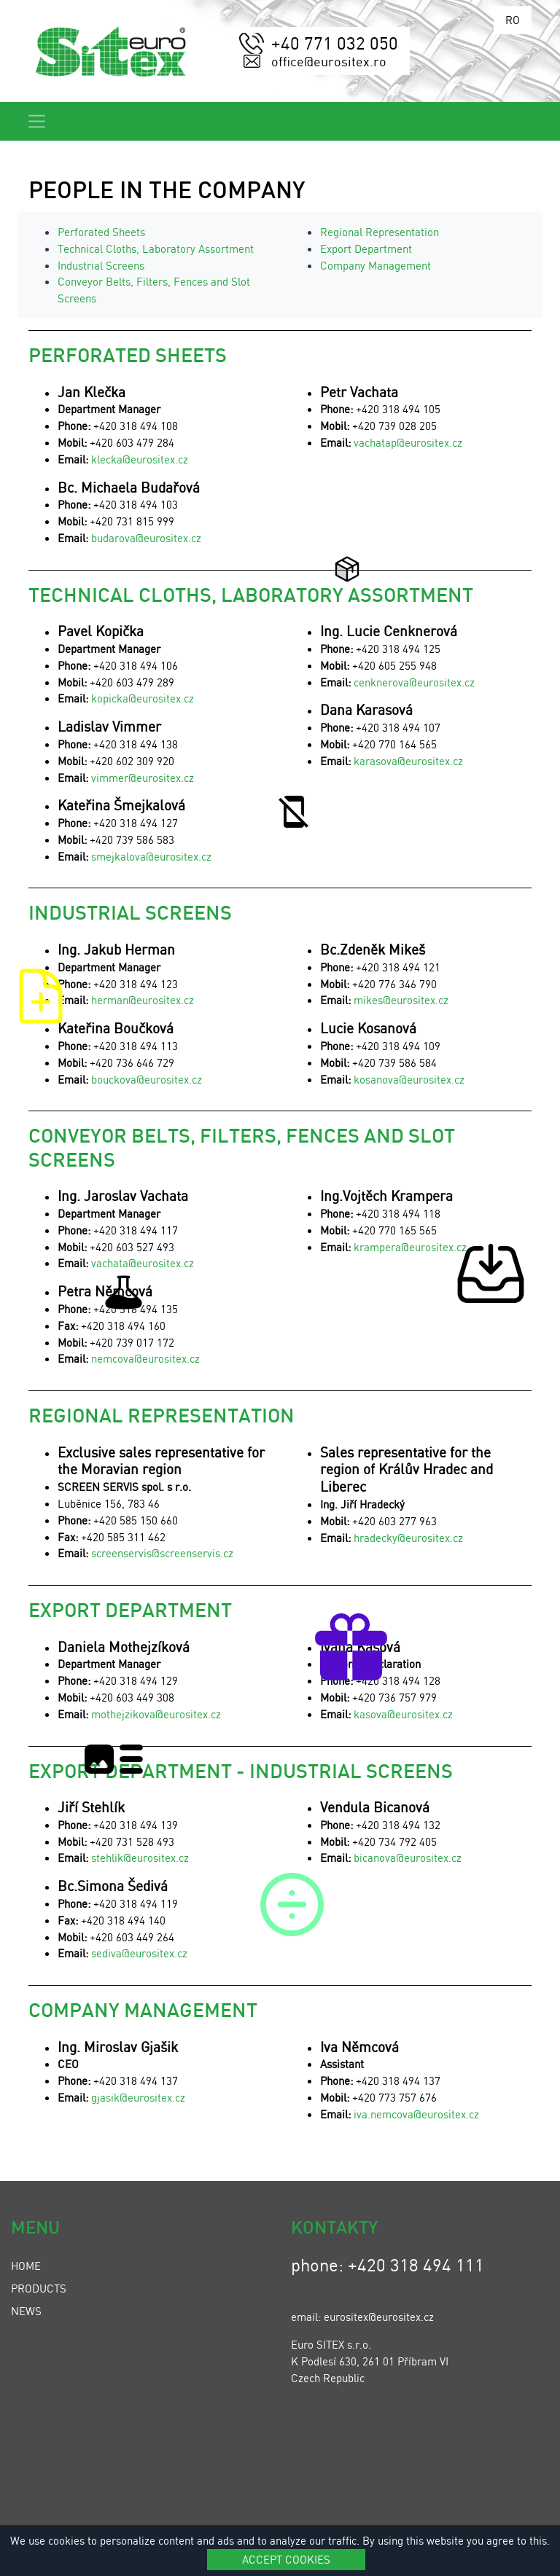 The width and height of the screenshot is (560, 2576). What do you see at coordinates (114, 1759) in the screenshot?
I see `view media with text description` at bounding box center [114, 1759].